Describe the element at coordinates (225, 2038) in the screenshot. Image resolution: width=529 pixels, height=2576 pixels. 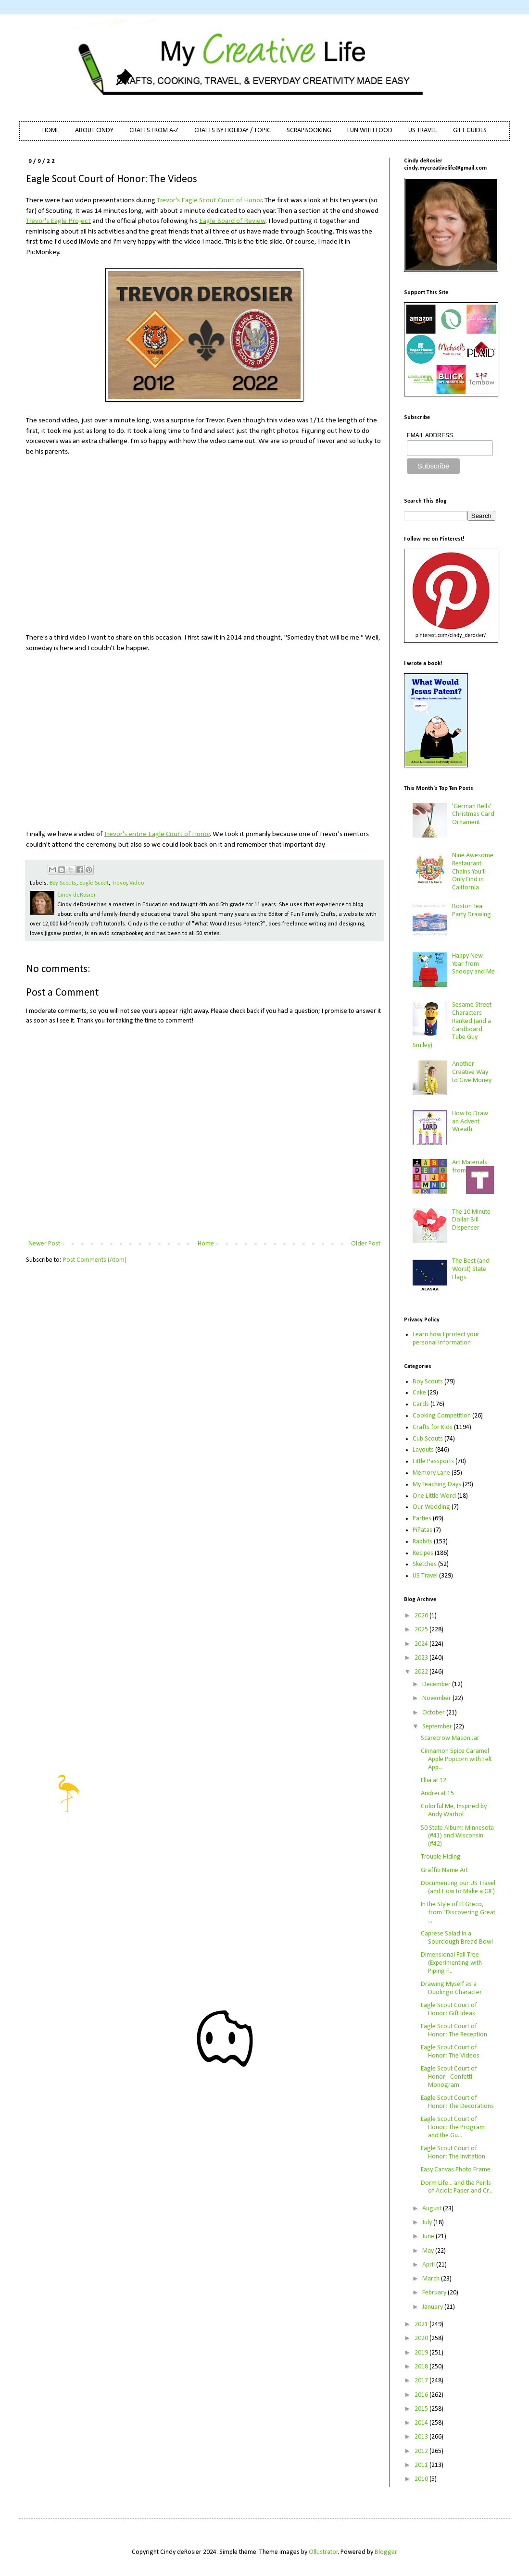
I see `open the aiqfome food delivery app` at that location.